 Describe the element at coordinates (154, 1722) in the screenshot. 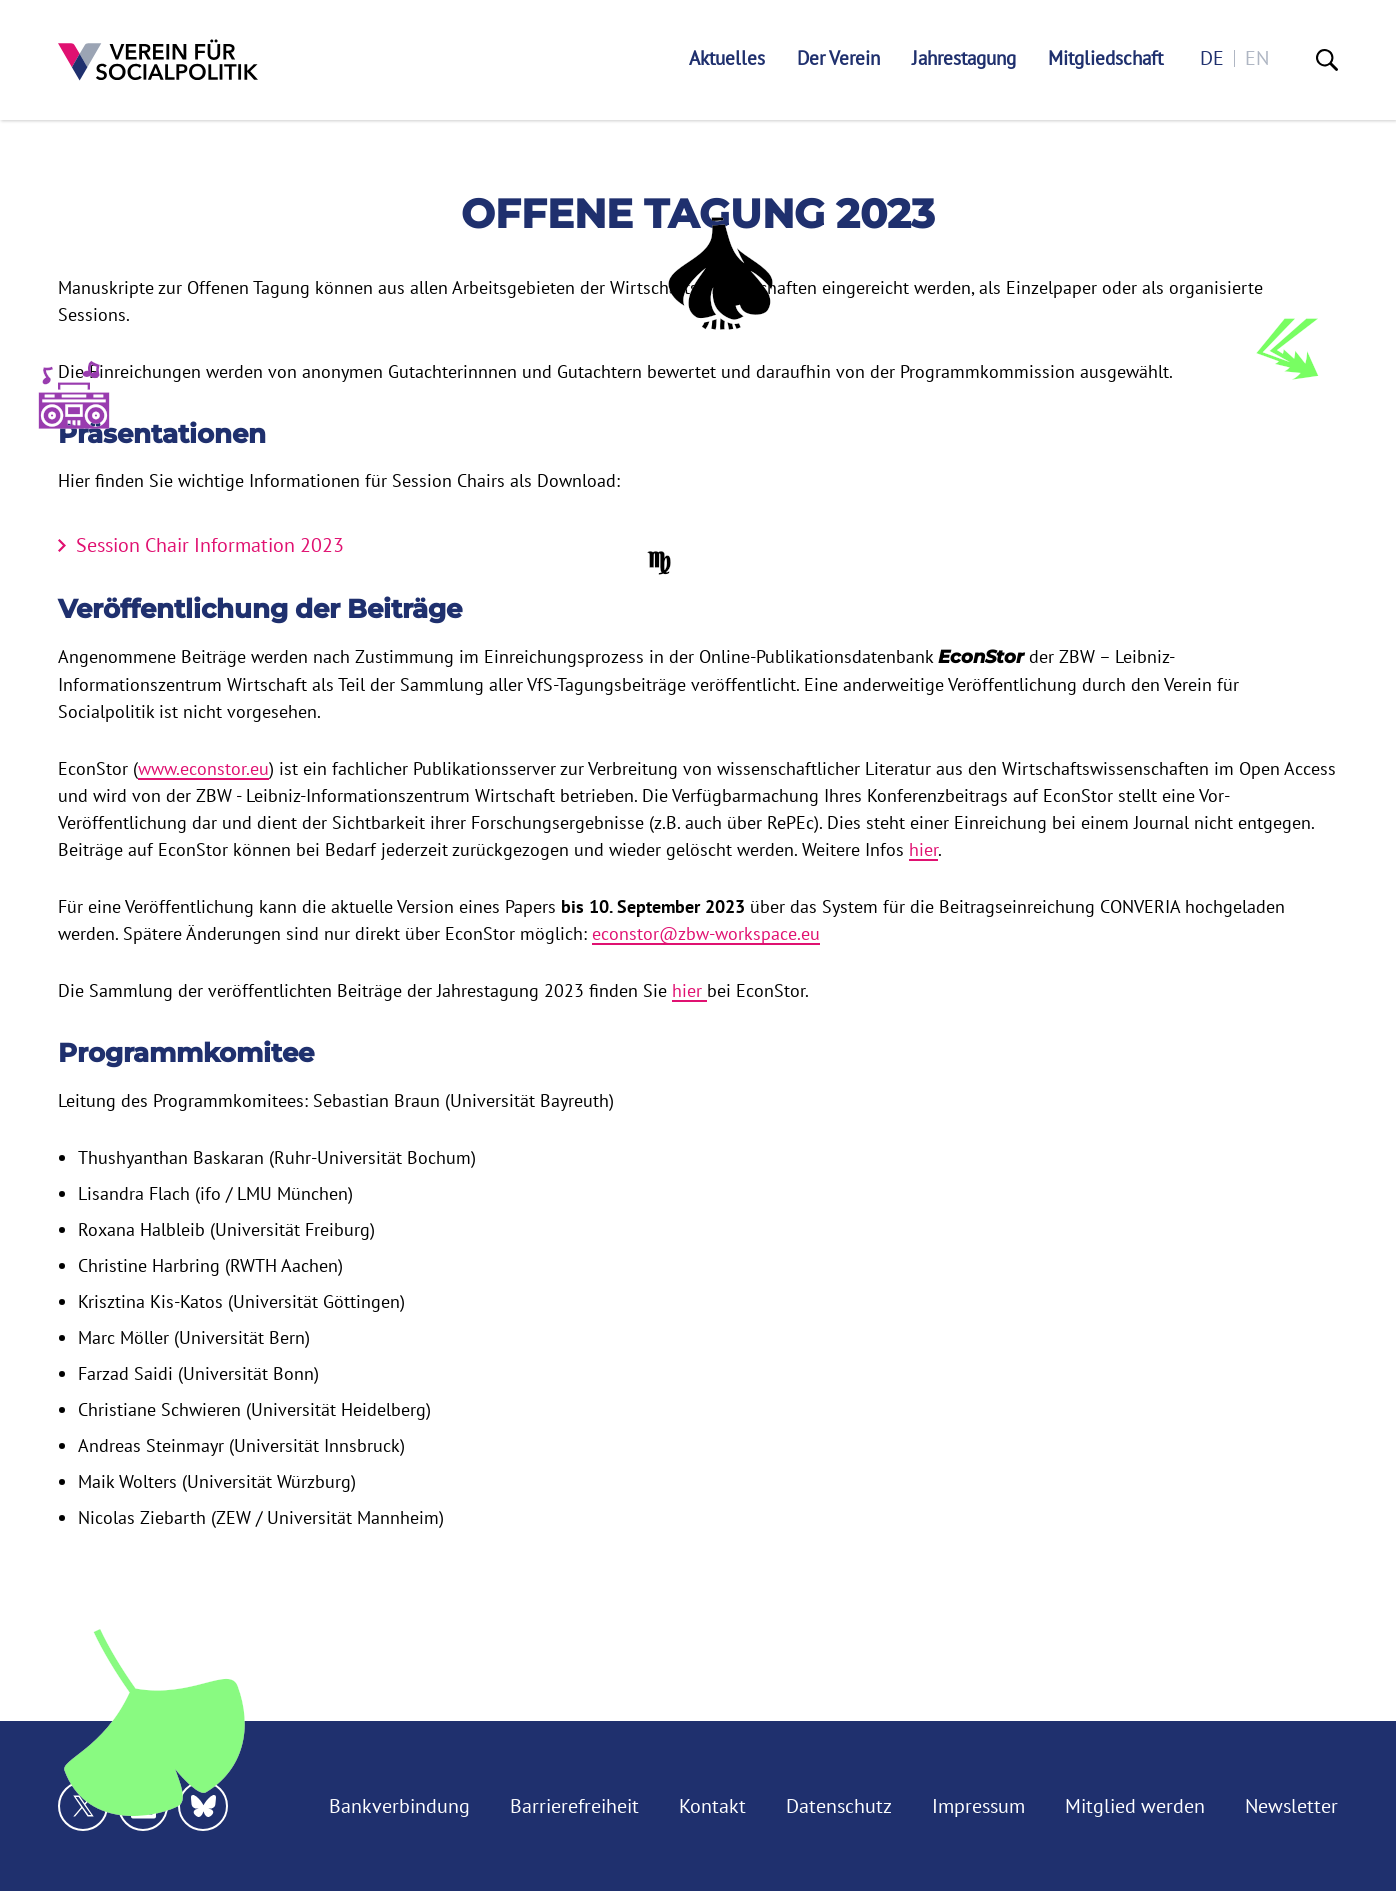

I see `nature or botanical category indicator` at that location.